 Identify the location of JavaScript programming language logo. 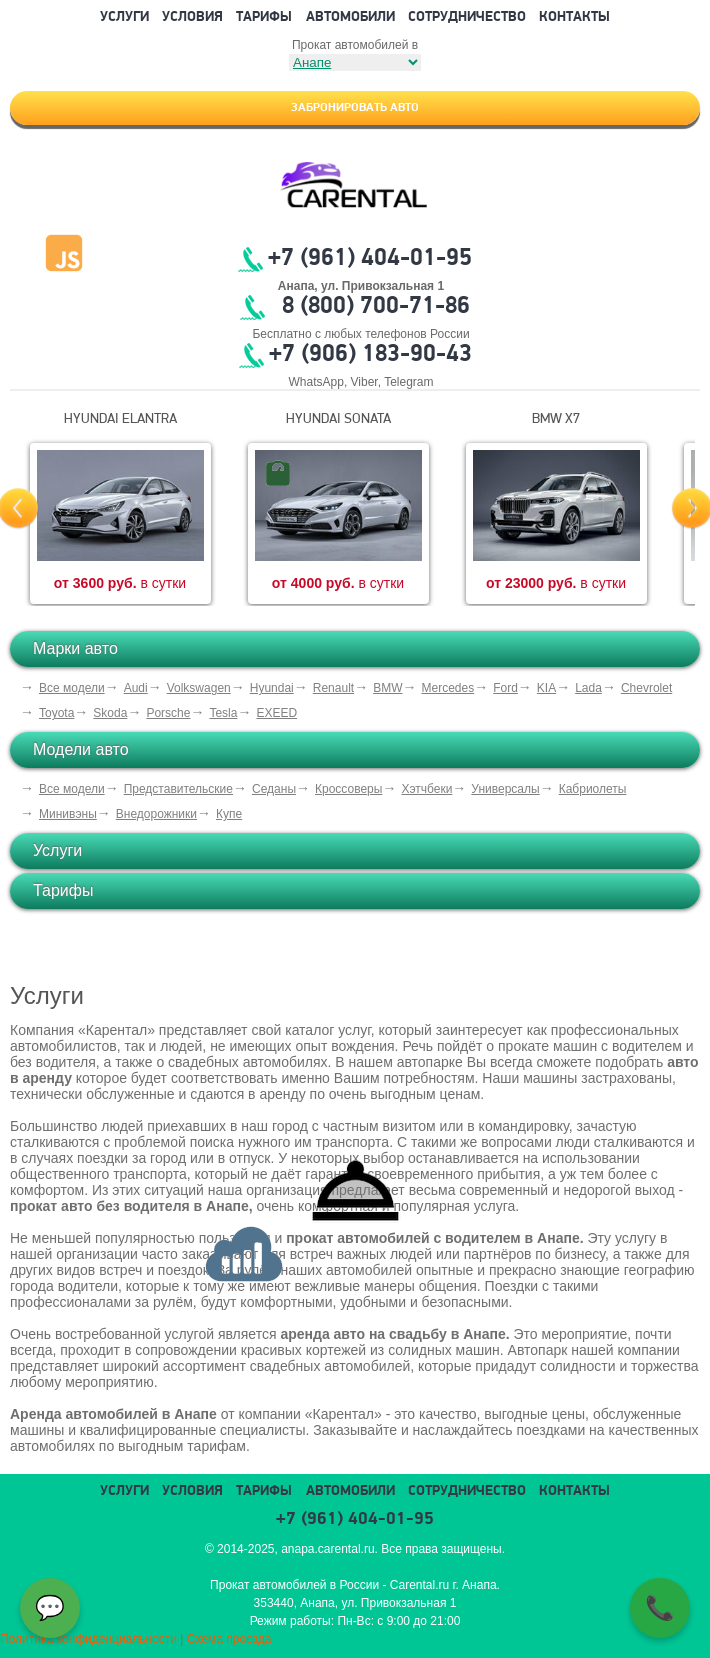
(64, 253).